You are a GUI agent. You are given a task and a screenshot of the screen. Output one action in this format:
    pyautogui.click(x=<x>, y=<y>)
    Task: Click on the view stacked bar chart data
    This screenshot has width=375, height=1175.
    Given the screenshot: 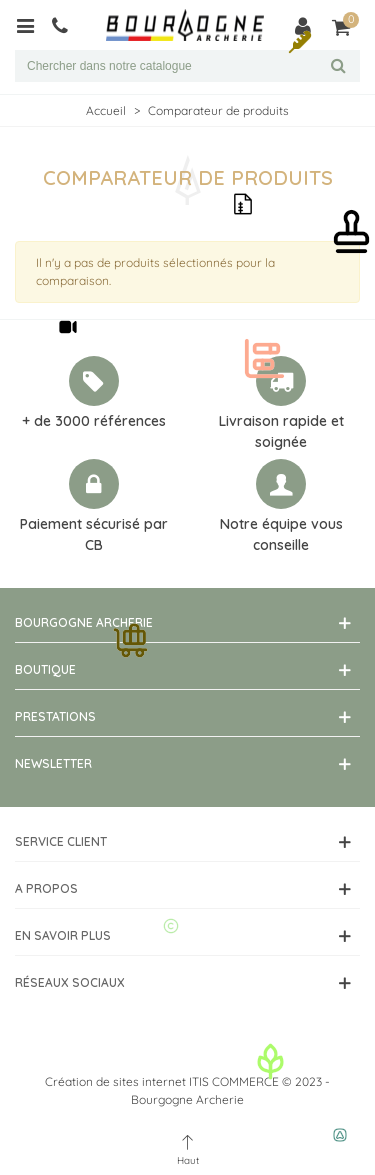 What is the action you would take?
    pyautogui.click(x=264, y=358)
    